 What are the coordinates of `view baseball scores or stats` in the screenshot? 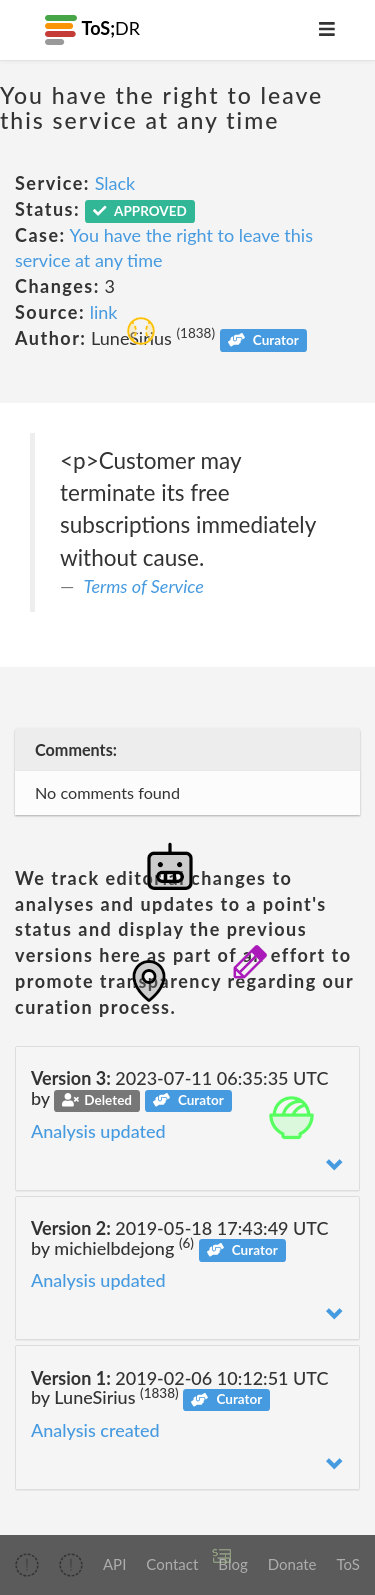 It's located at (141, 331).